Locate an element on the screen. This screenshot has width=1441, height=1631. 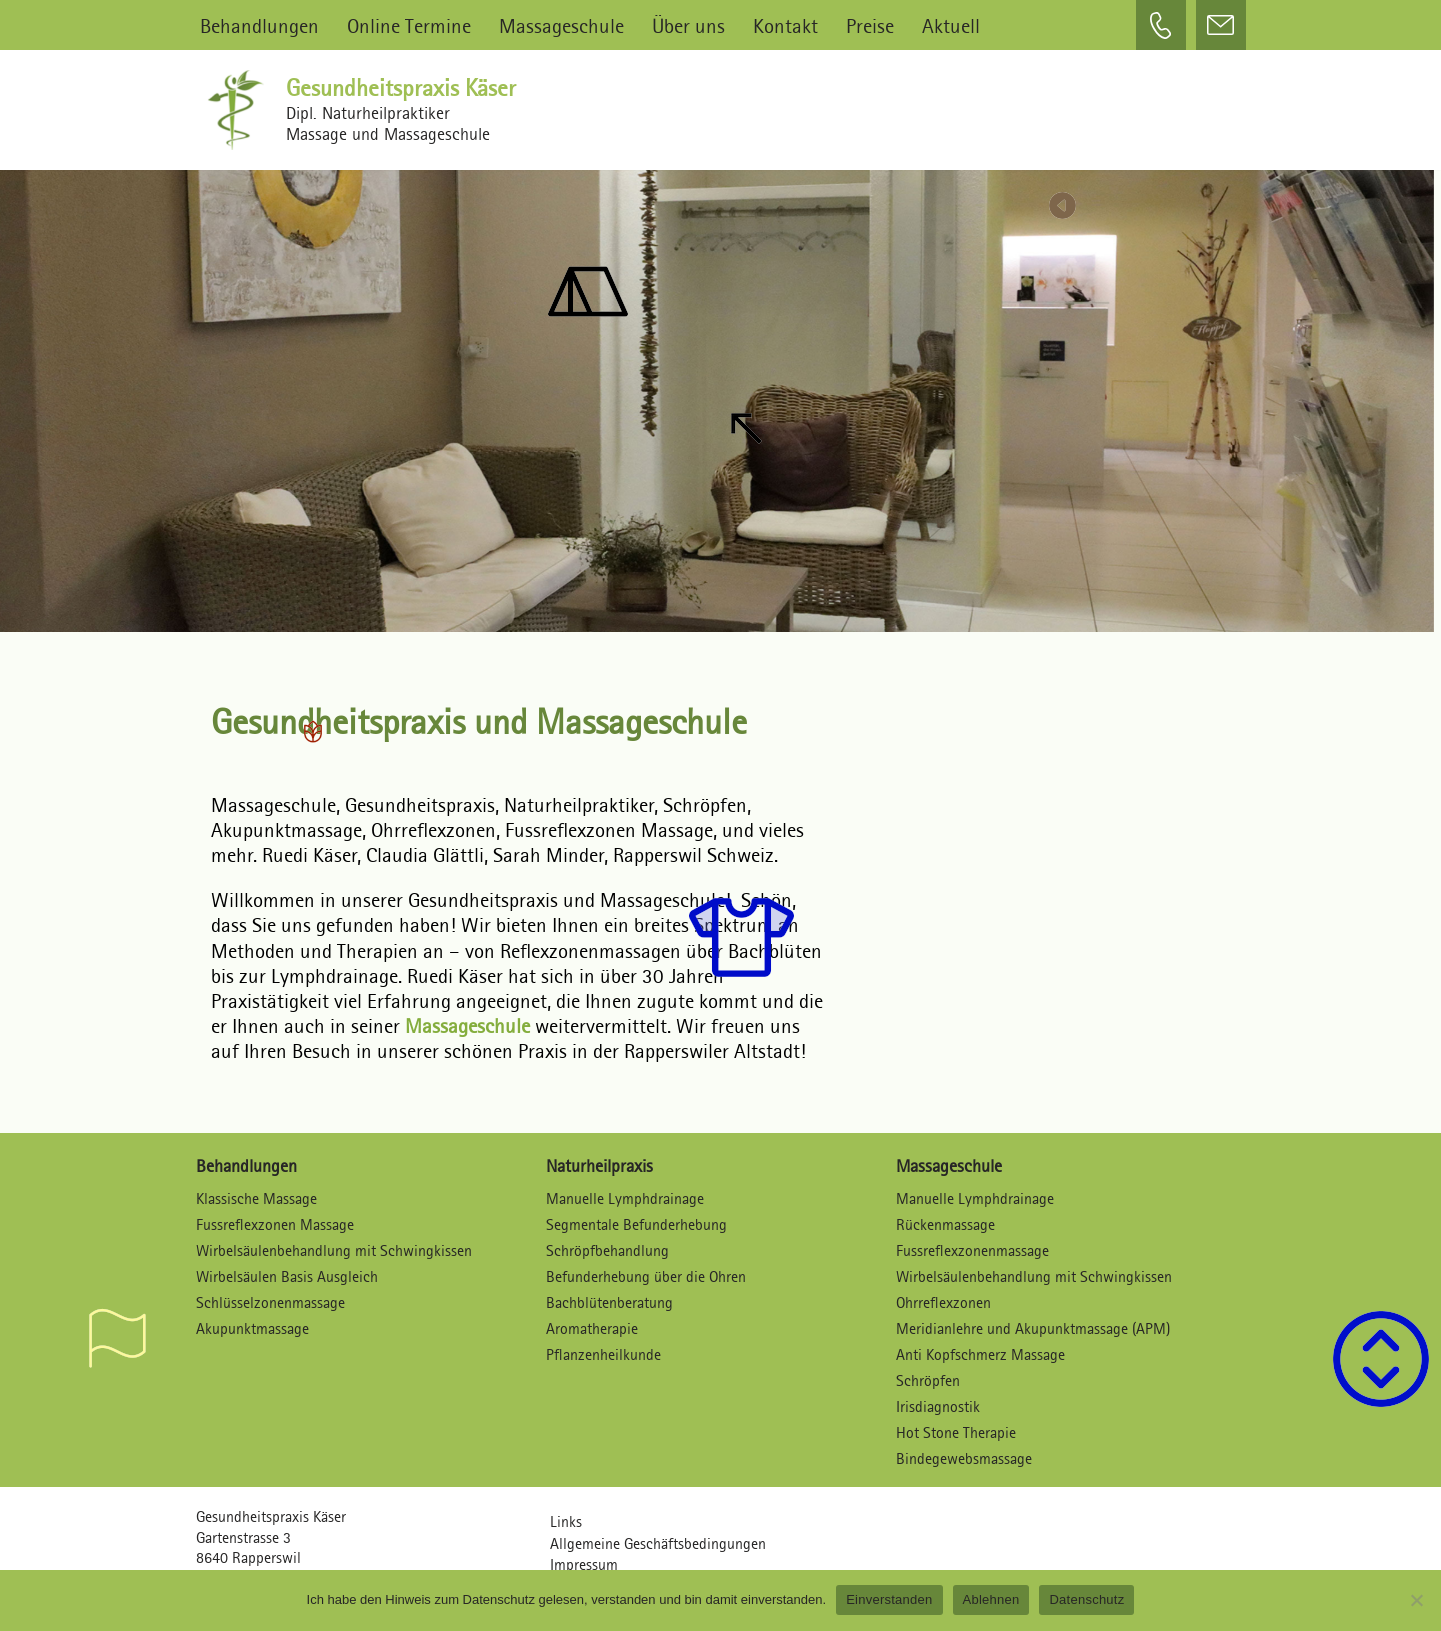
view camping or outdoor locations is located at coordinates (588, 294).